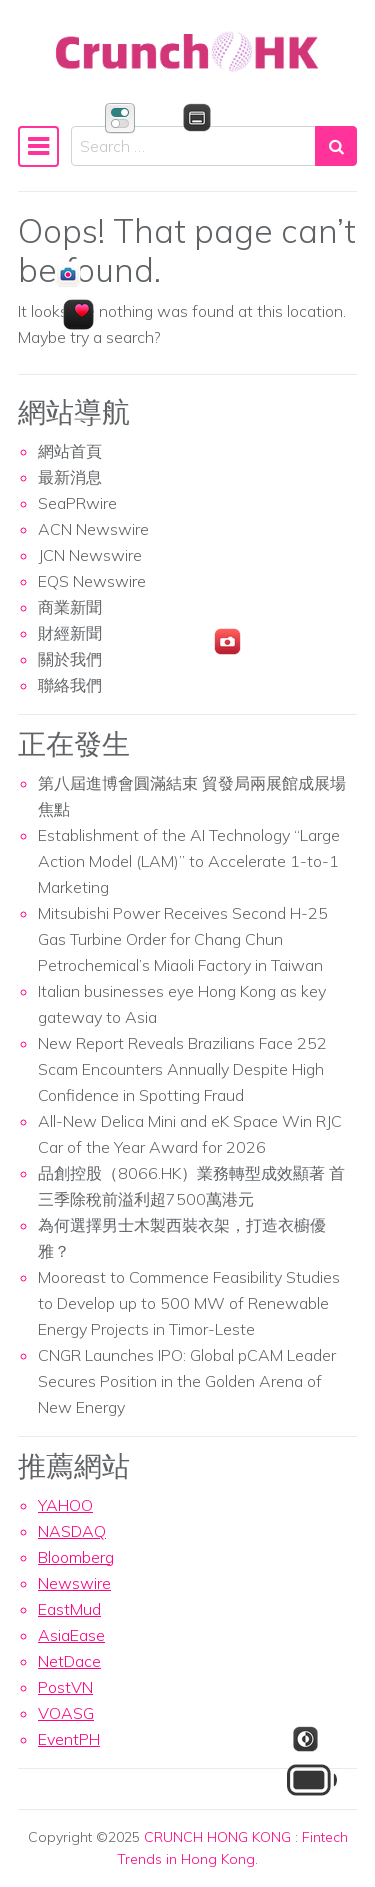 This screenshot has width=375, height=1887. What do you see at coordinates (120, 118) in the screenshot?
I see `open gnome tweaks settings` at bounding box center [120, 118].